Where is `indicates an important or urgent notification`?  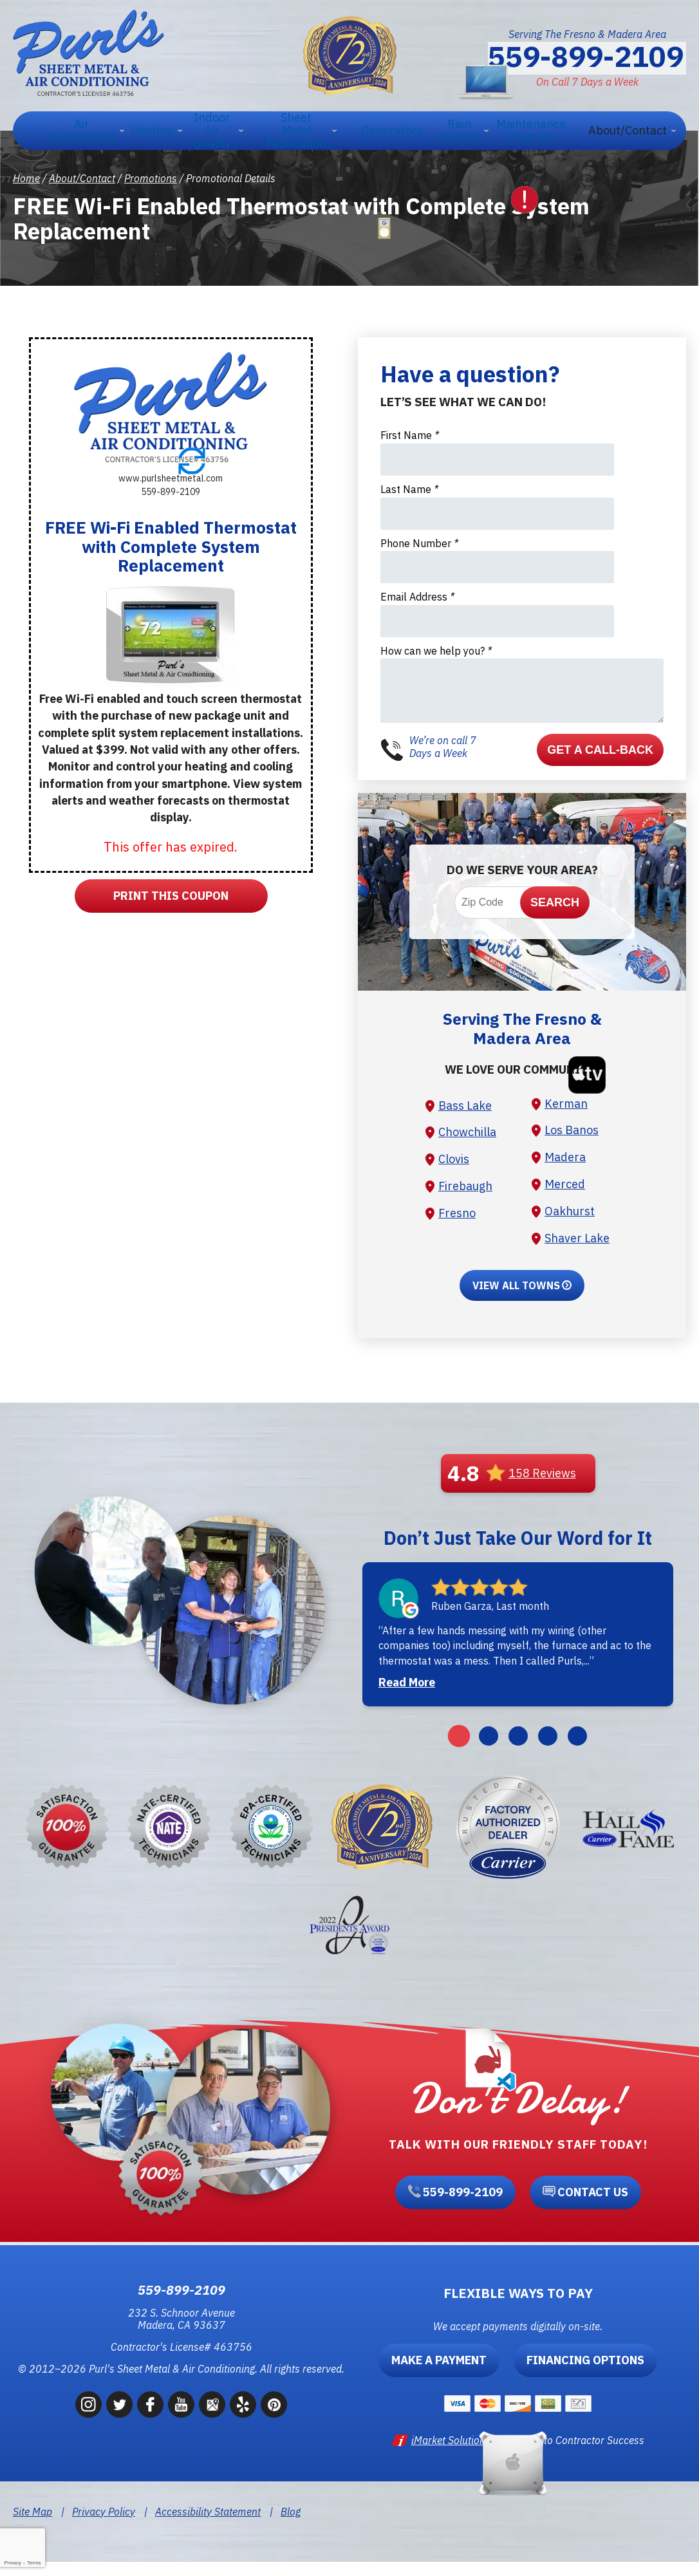
indicates an important or urgent notification is located at coordinates (525, 200).